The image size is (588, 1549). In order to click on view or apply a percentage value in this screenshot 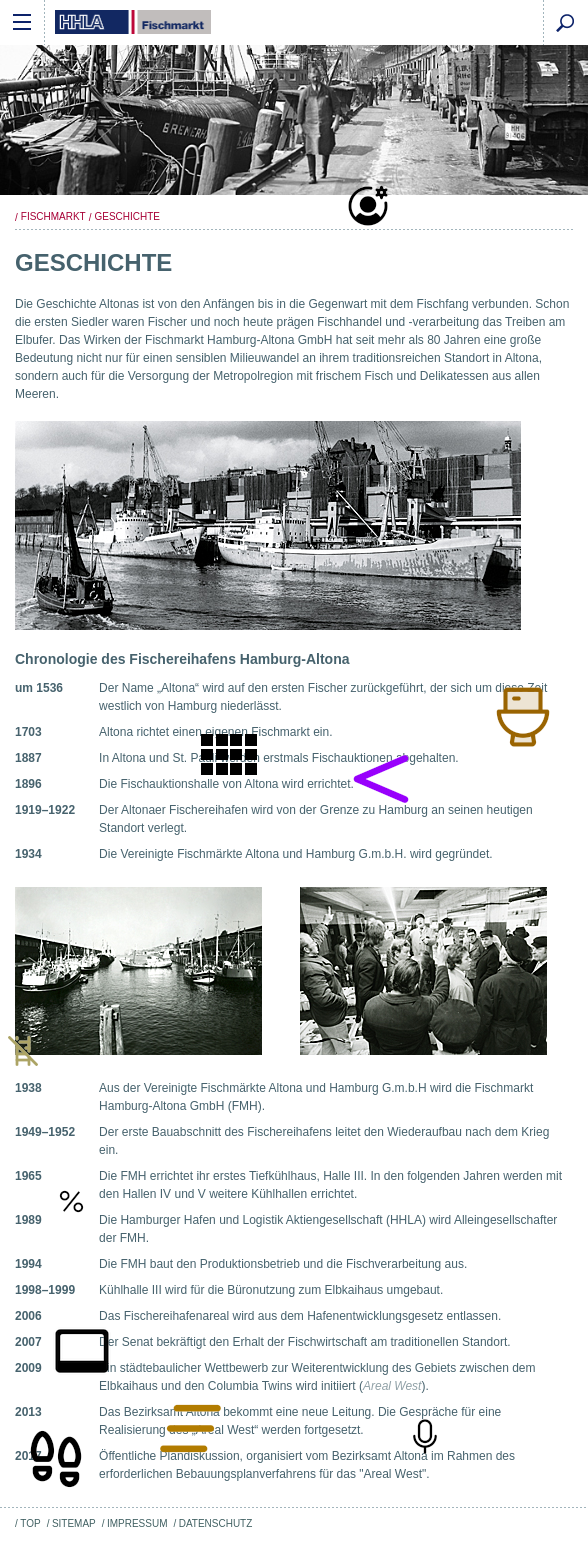, I will do `click(71, 1201)`.